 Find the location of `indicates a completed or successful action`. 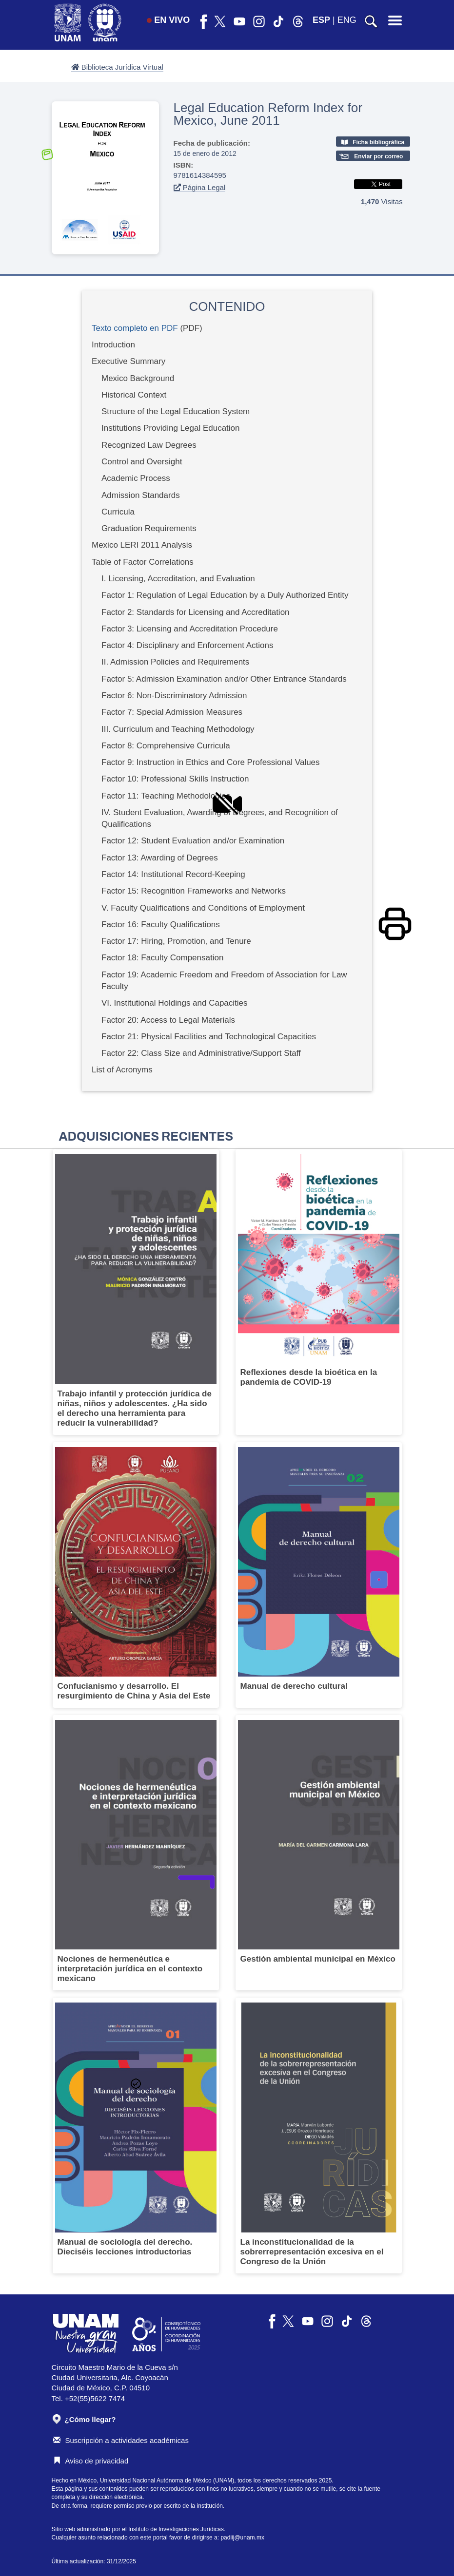

indicates a completed or successful action is located at coordinates (136, 2083).